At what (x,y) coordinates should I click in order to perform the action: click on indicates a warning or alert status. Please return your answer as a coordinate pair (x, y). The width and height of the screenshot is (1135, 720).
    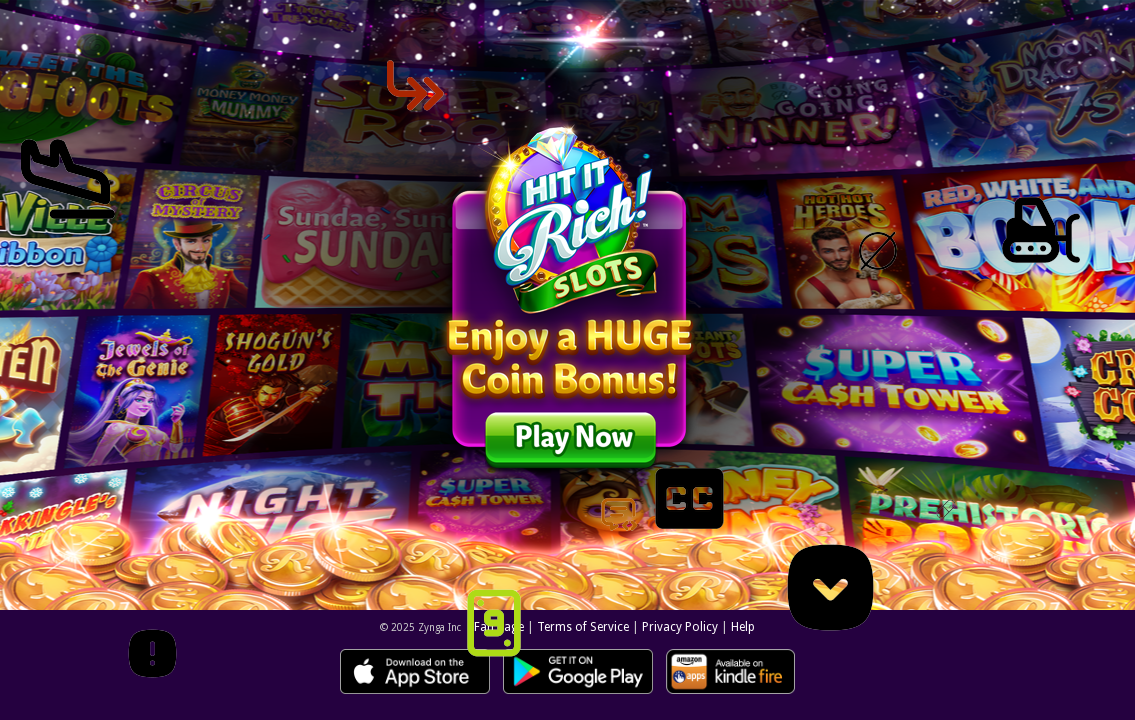
    Looking at the image, I should click on (152, 653).